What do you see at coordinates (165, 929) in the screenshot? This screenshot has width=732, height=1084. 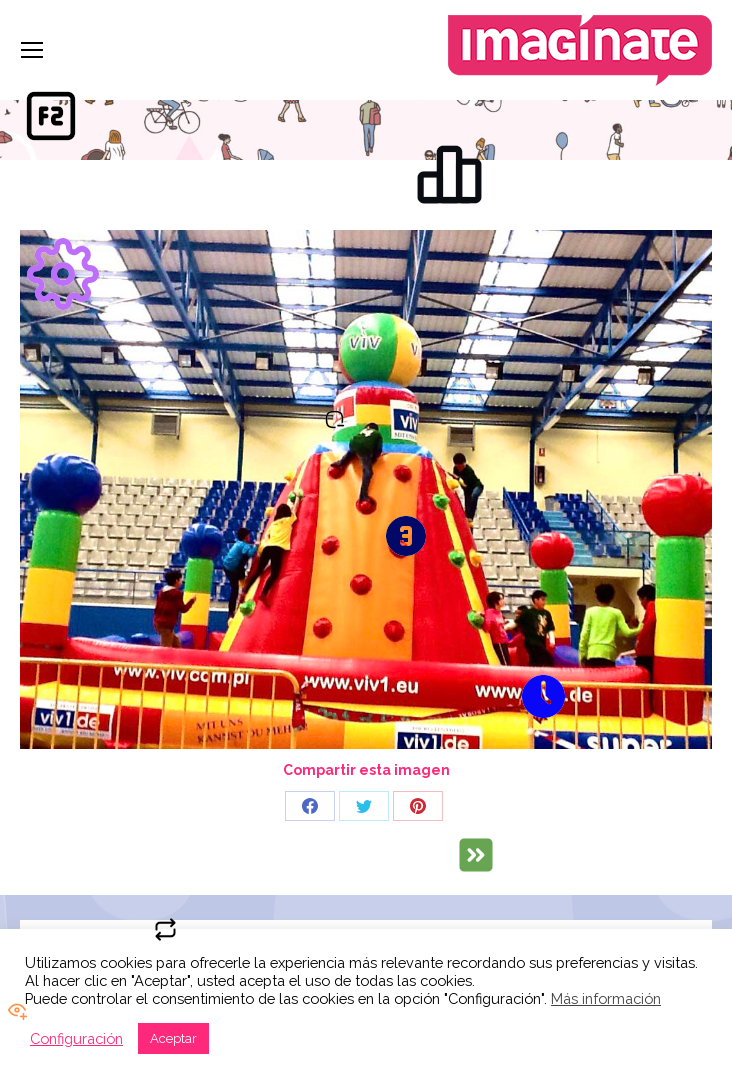 I see `enable repeat mode for playback` at bounding box center [165, 929].